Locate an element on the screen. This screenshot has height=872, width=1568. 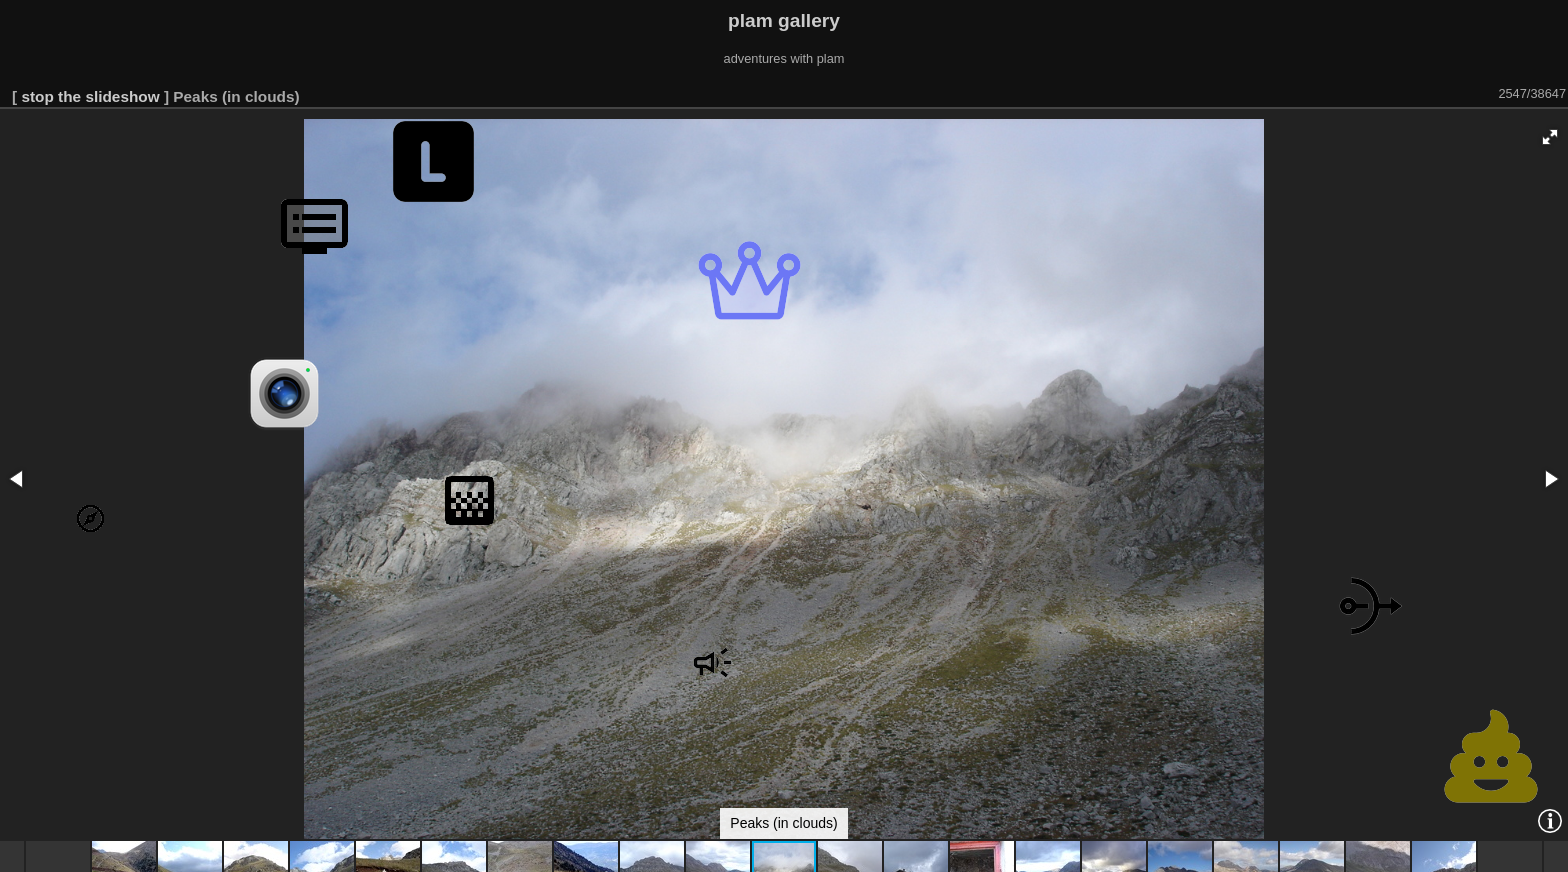
indicates an item or category labeled "L" is located at coordinates (433, 161).